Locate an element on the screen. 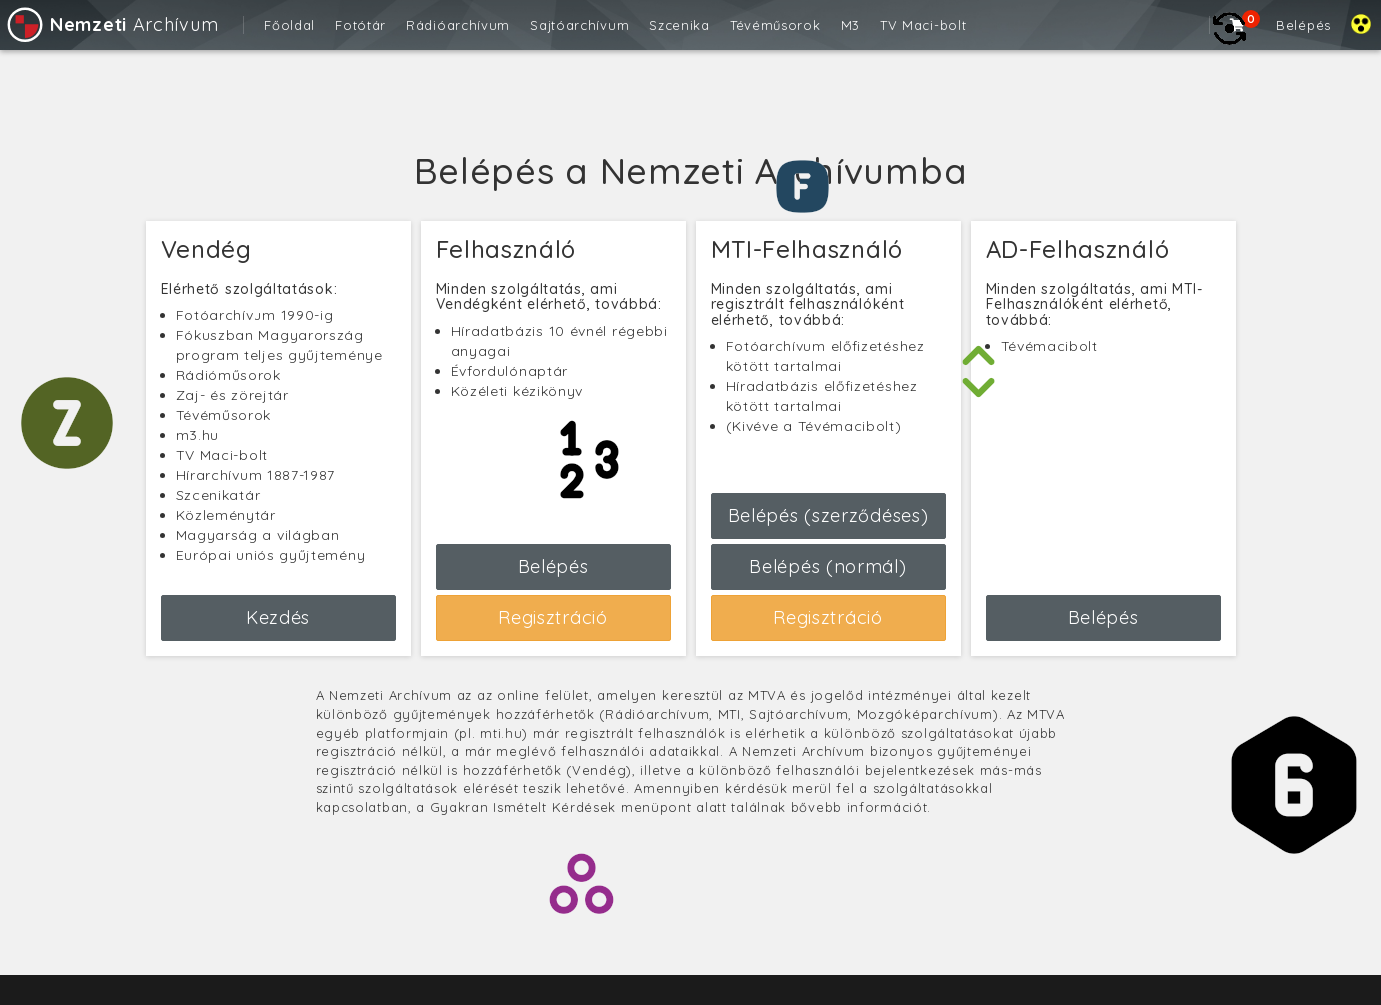 This screenshot has height=1005, width=1381. open asana project management app is located at coordinates (581, 885).